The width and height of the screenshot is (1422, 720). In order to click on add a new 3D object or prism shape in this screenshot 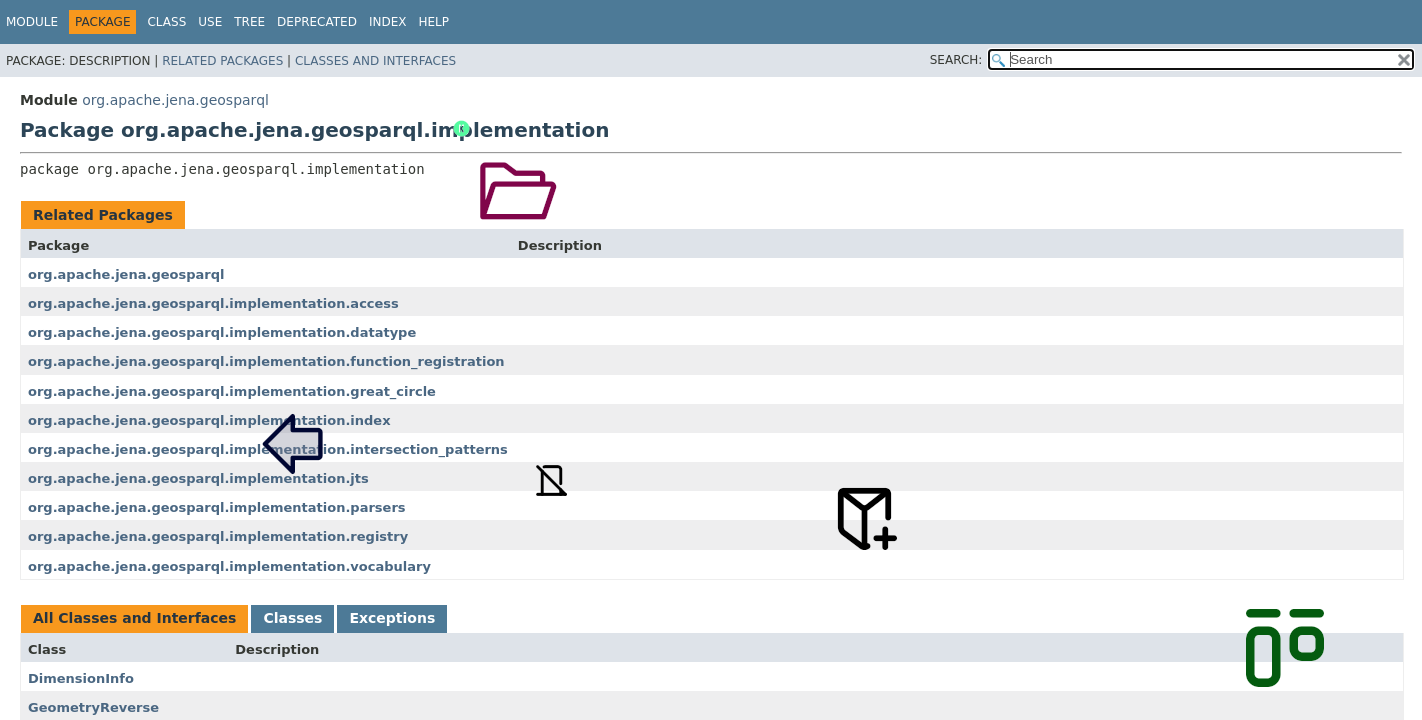, I will do `click(864, 517)`.